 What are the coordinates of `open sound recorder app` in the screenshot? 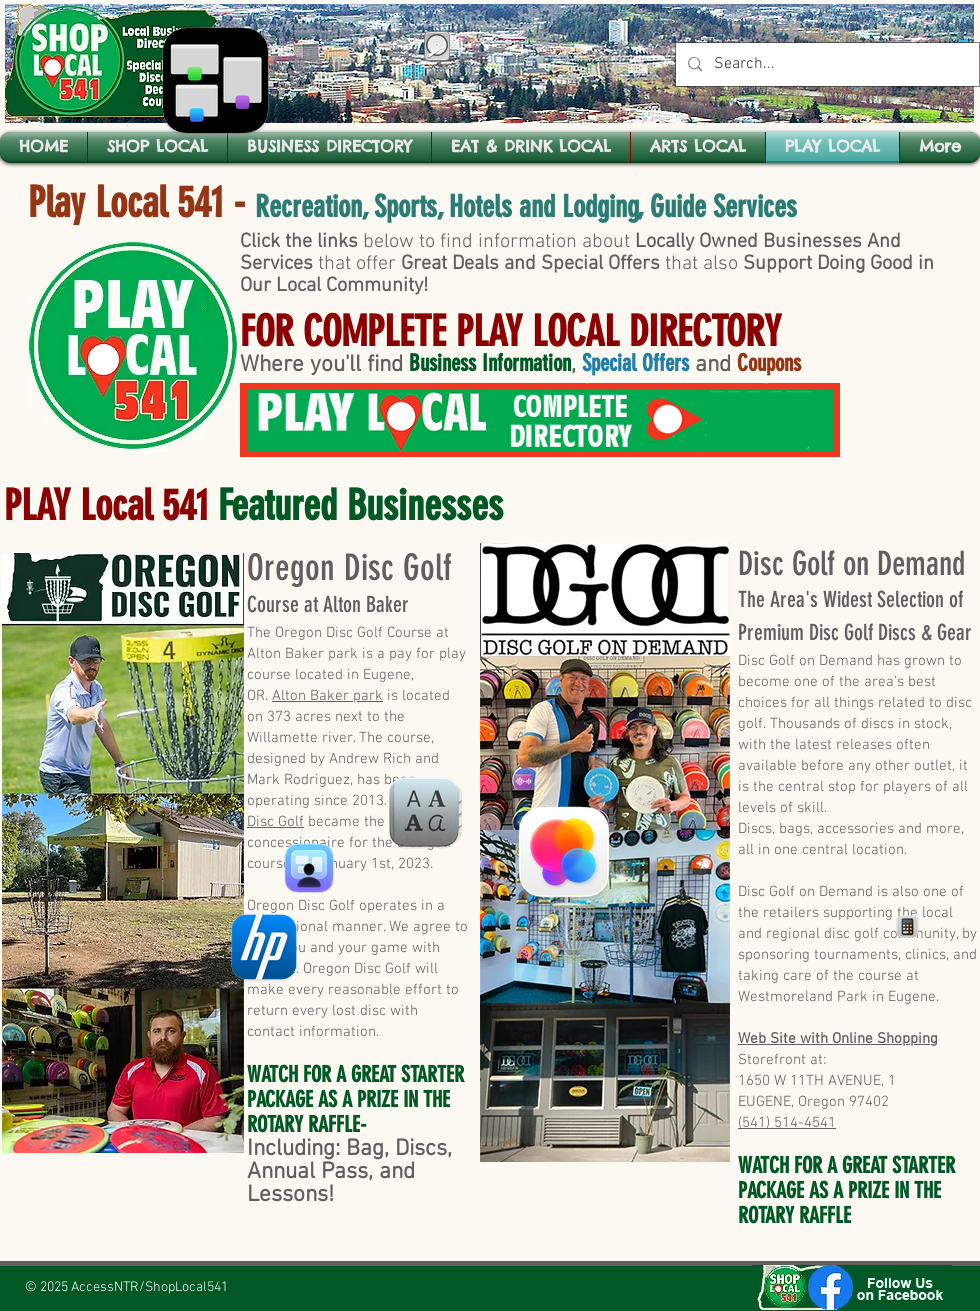 It's located at (523, 781).